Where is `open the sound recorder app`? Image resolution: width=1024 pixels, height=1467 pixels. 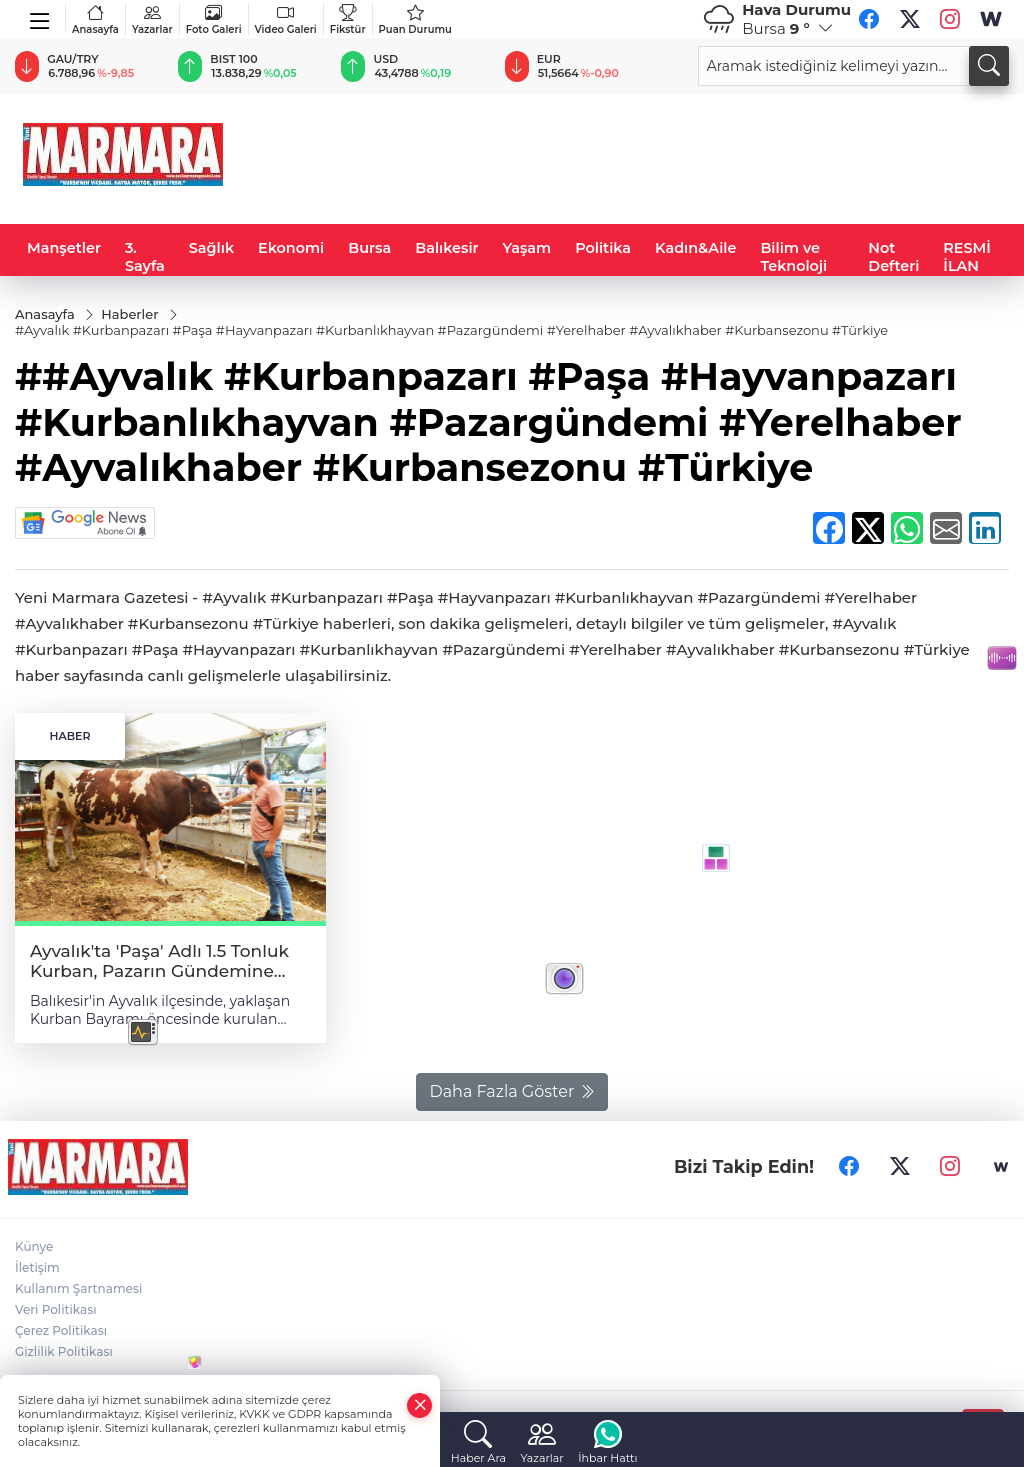 open the sound recorder app is located at coordinates (1002, 658).